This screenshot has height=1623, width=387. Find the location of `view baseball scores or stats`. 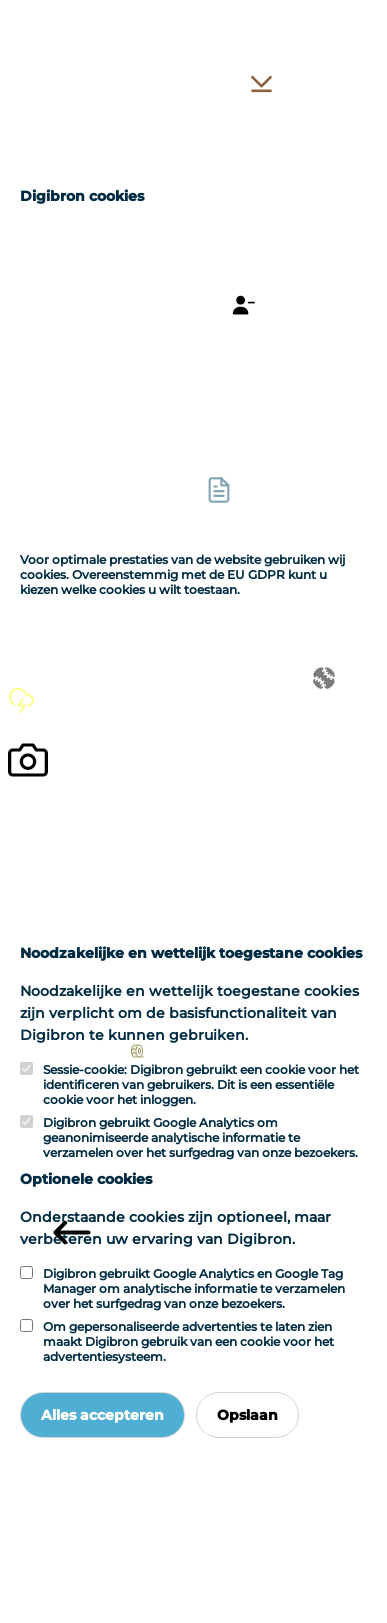

view baseball scores or stats is located at coordinates (324, 678).